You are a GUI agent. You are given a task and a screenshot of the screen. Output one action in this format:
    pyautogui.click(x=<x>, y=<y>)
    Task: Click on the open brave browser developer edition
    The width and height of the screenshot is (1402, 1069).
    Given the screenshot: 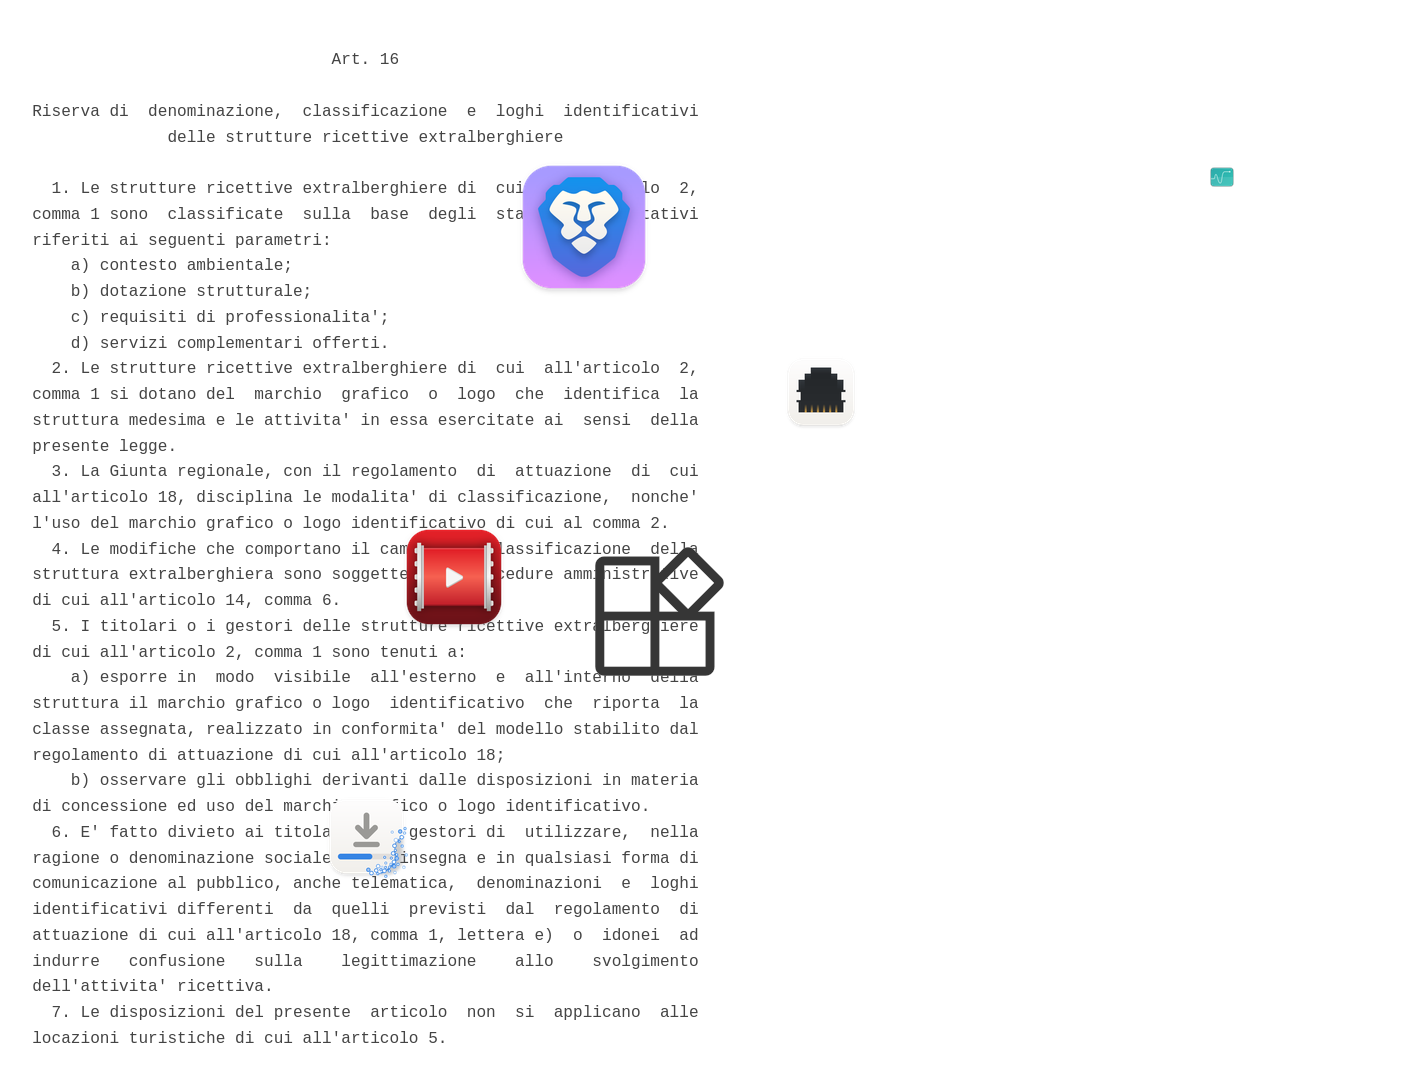 What is the action you would take?
    pyautogui.click(x=584, y=227)
    